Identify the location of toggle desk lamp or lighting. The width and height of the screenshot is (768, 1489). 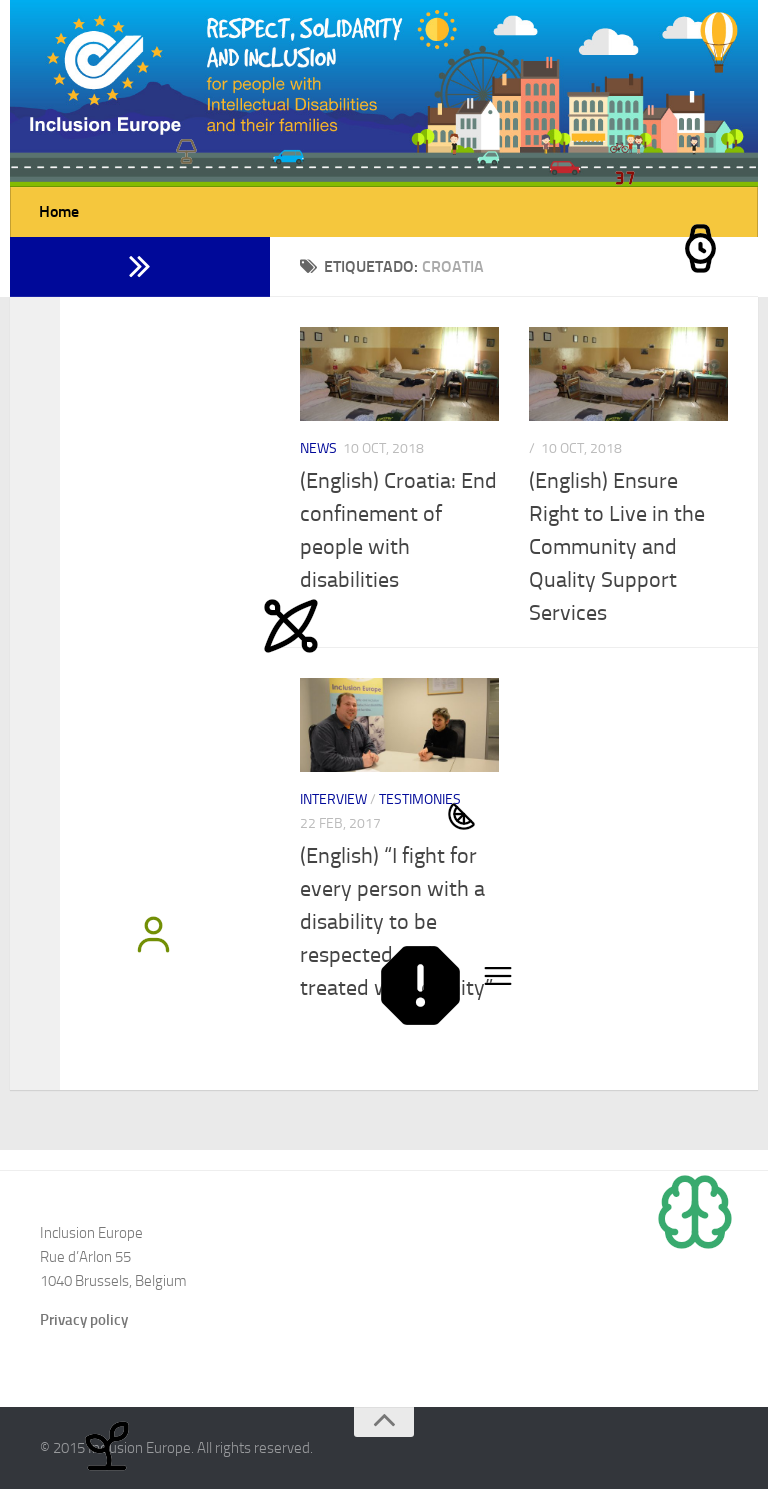
(186, 151).